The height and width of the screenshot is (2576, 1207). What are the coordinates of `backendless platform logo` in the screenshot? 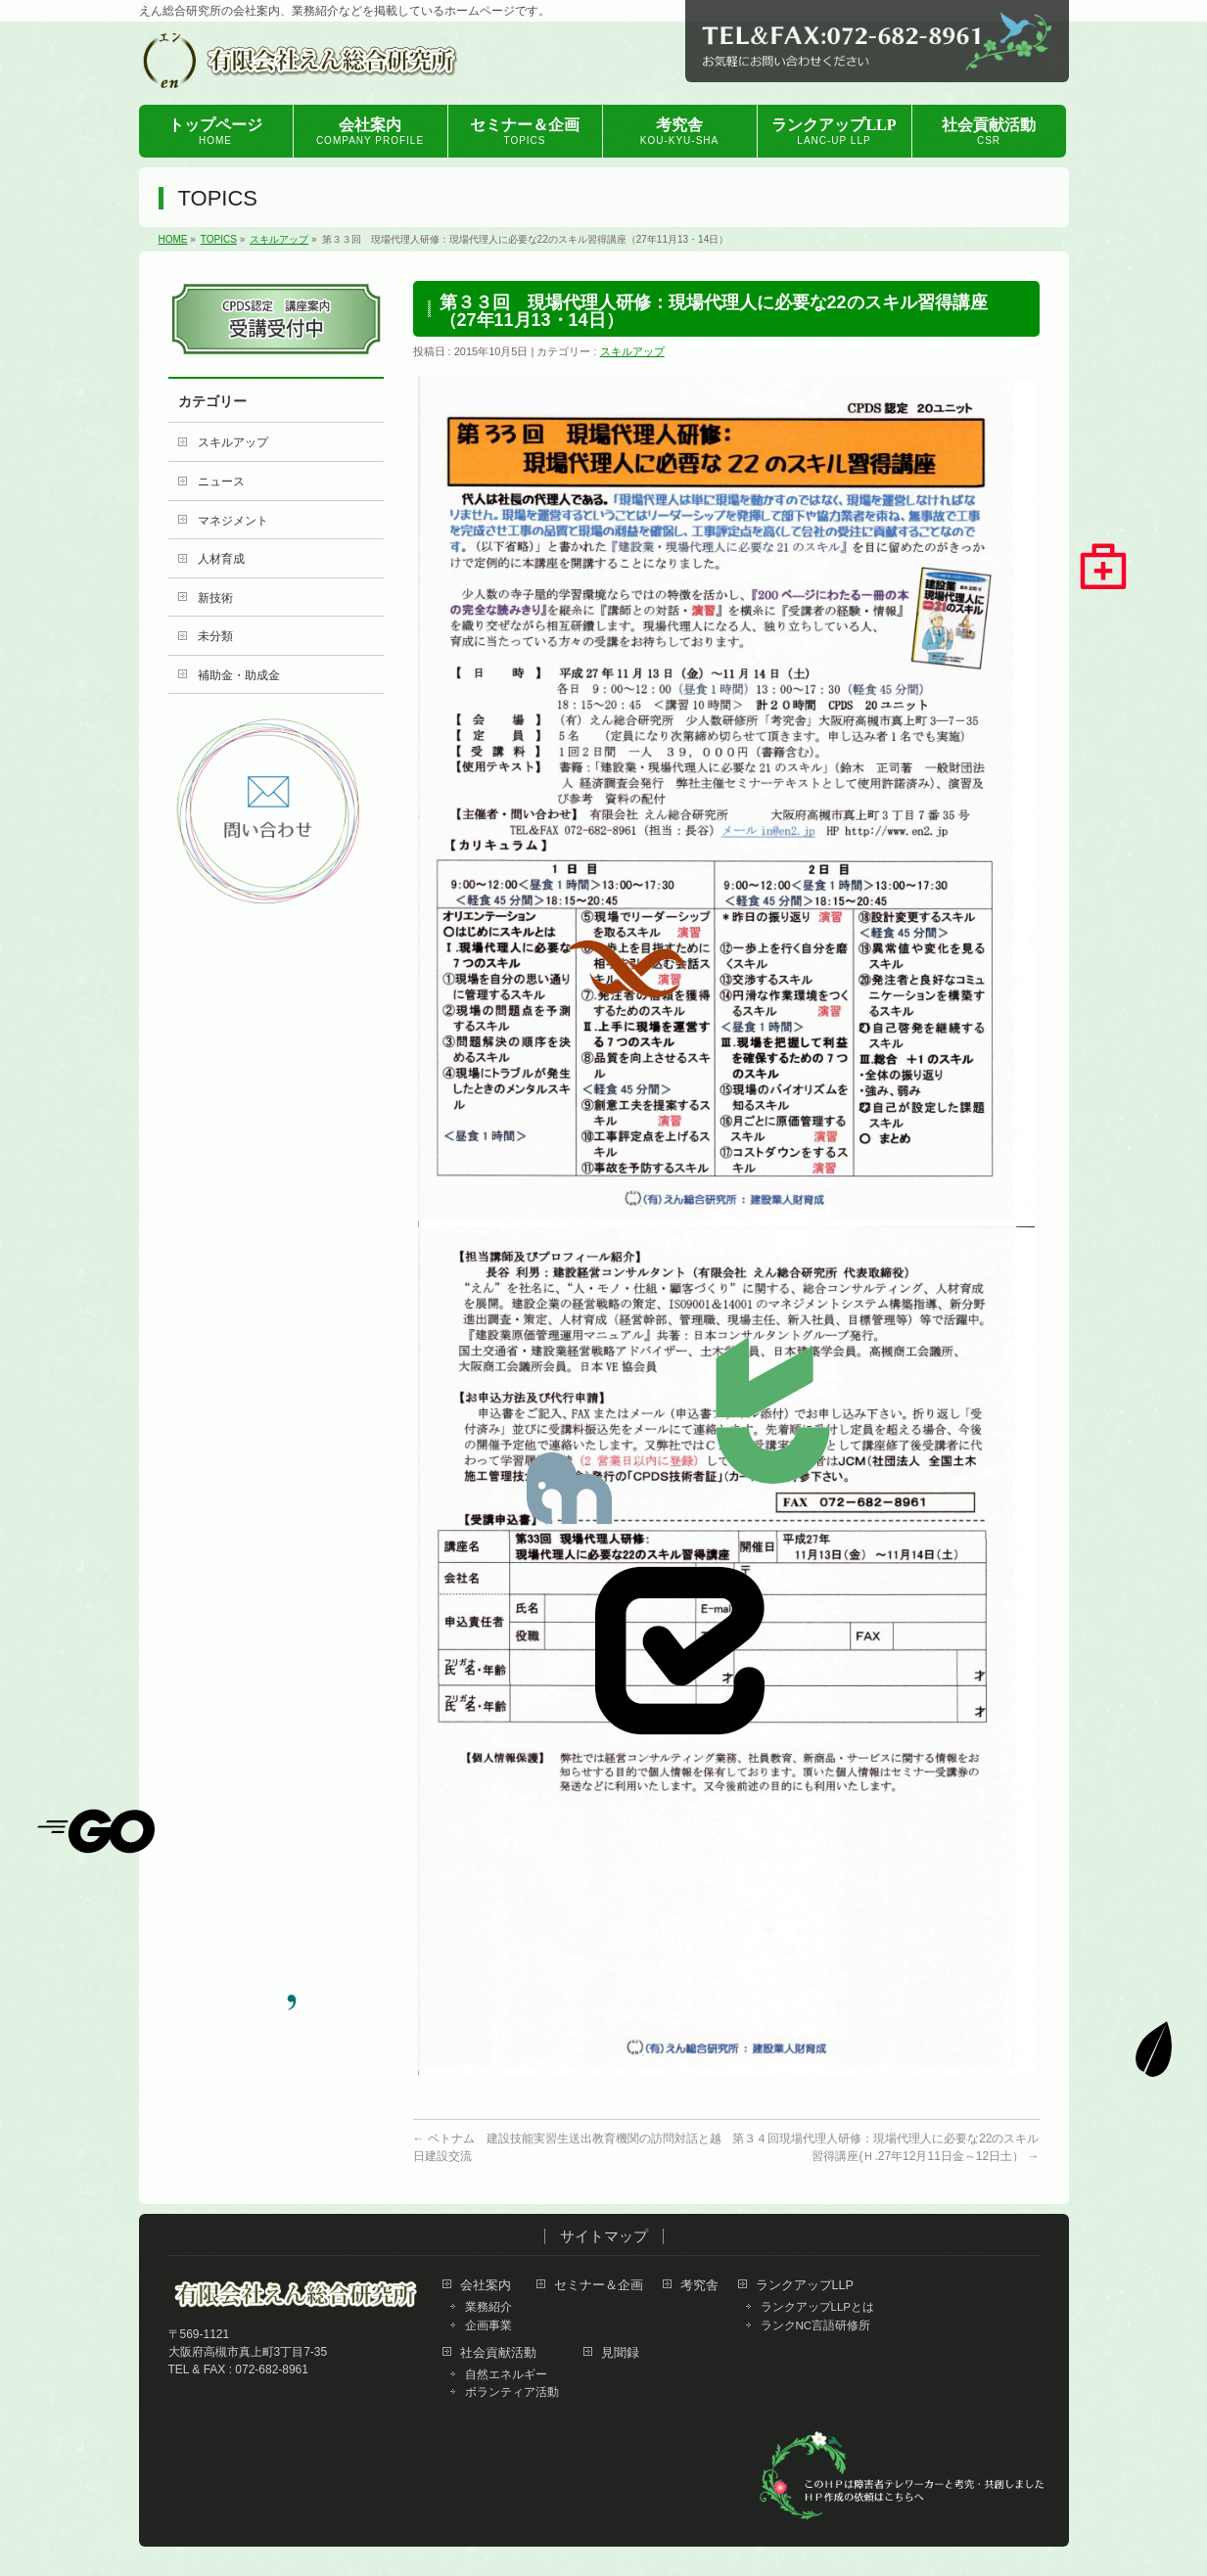 It's located at (627, 969).